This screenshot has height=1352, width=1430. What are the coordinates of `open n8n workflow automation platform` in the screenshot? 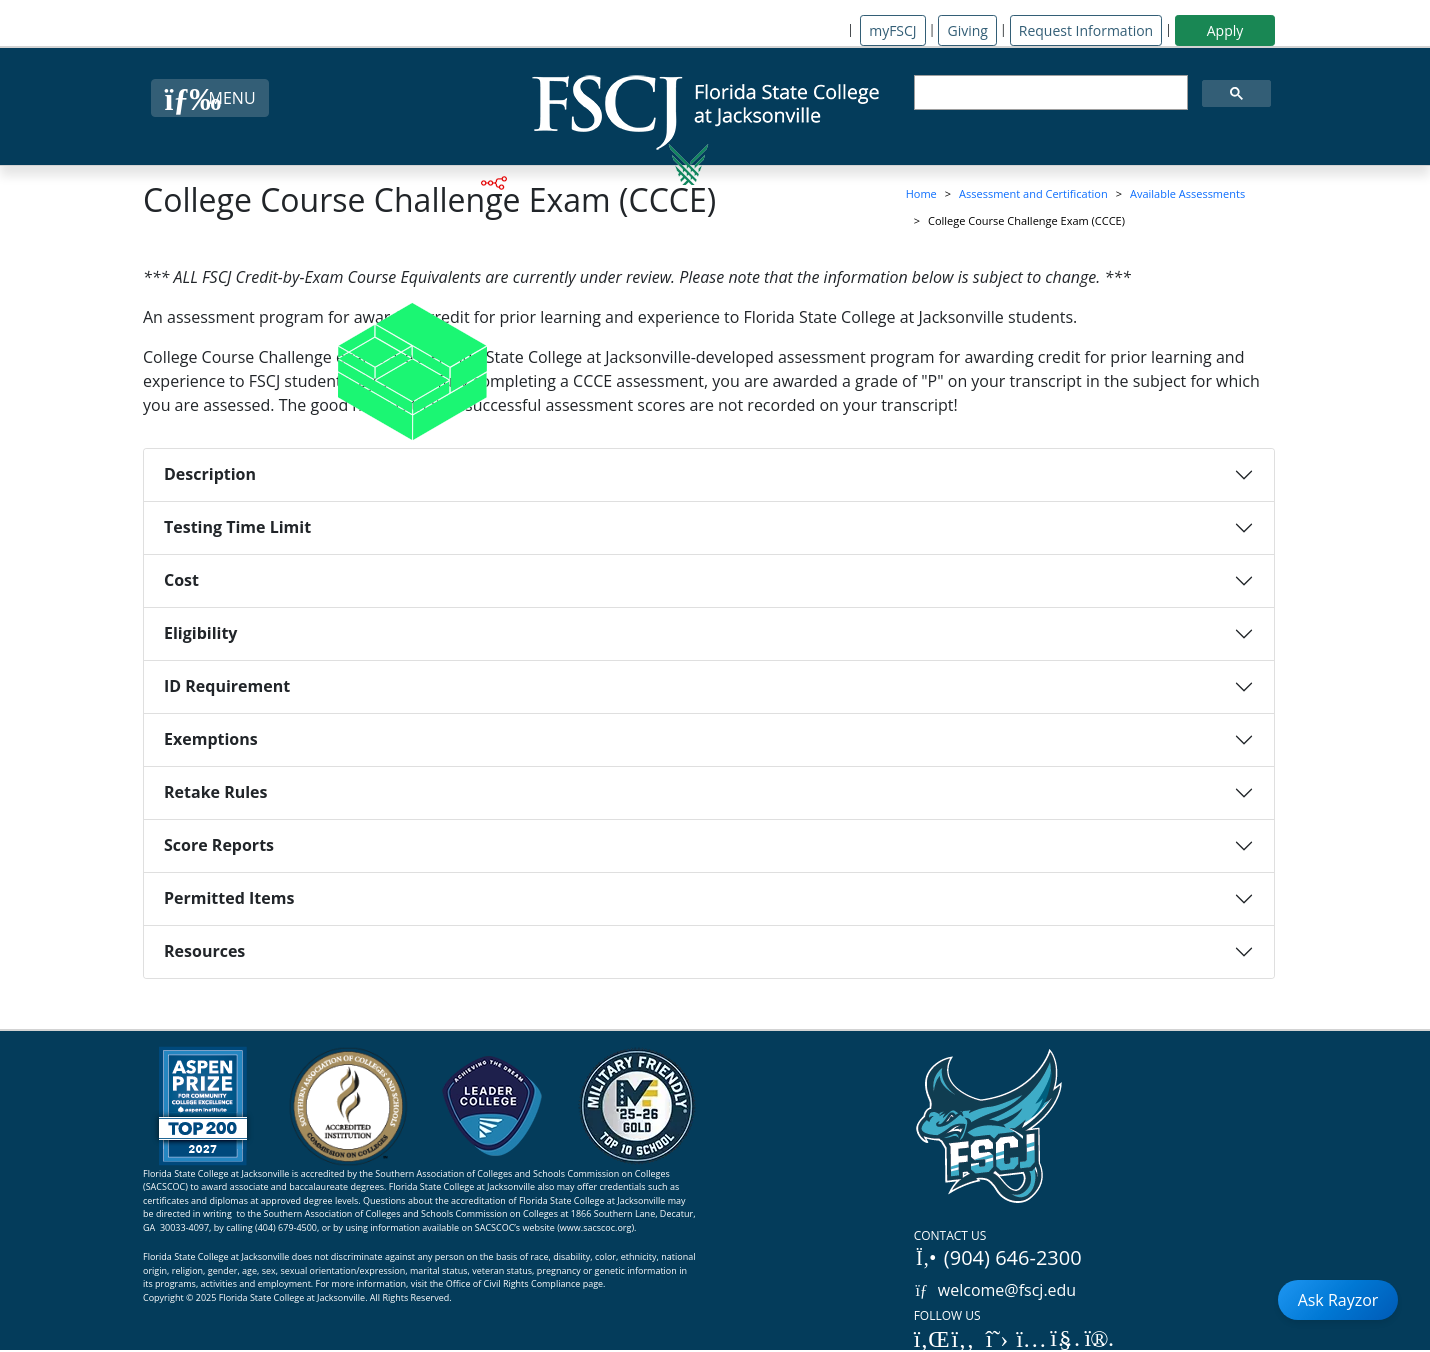 It's located at (494, 183).